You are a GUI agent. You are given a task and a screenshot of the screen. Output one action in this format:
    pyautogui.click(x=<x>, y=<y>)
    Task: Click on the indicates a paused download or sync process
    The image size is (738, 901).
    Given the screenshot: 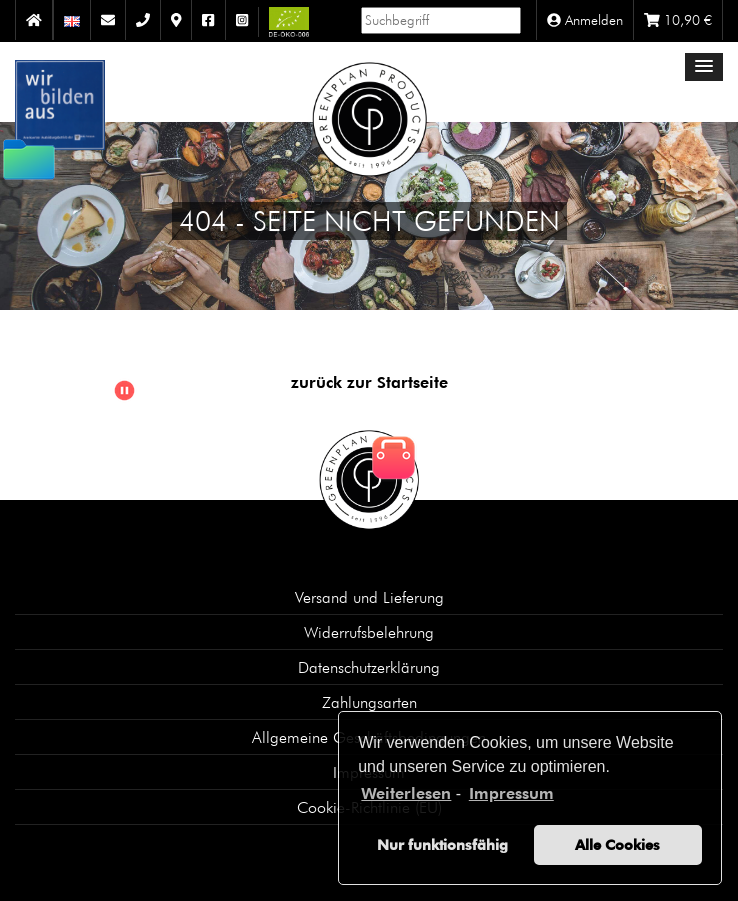 What is the action you would take?
    pyautogui.click(x=124, y=390)
    